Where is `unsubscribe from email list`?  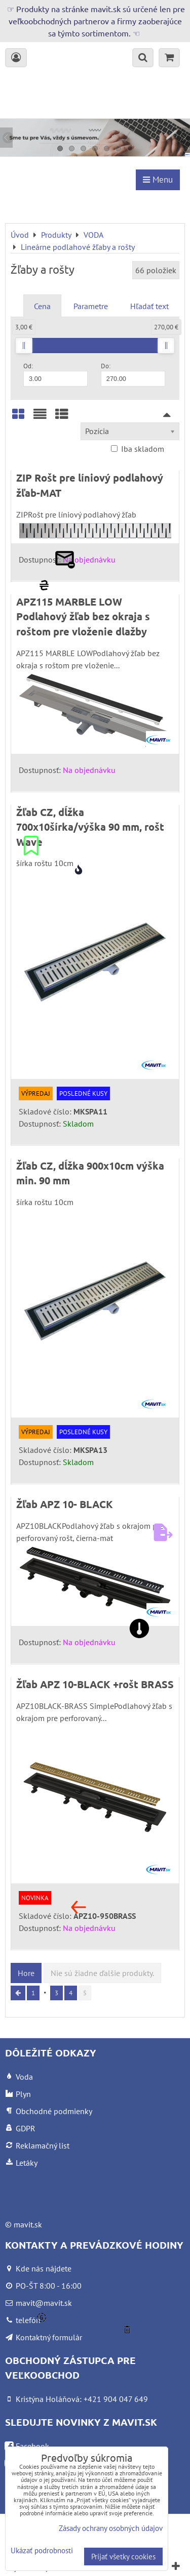 unsubscribe from email list is located at coordinates (64, 560).